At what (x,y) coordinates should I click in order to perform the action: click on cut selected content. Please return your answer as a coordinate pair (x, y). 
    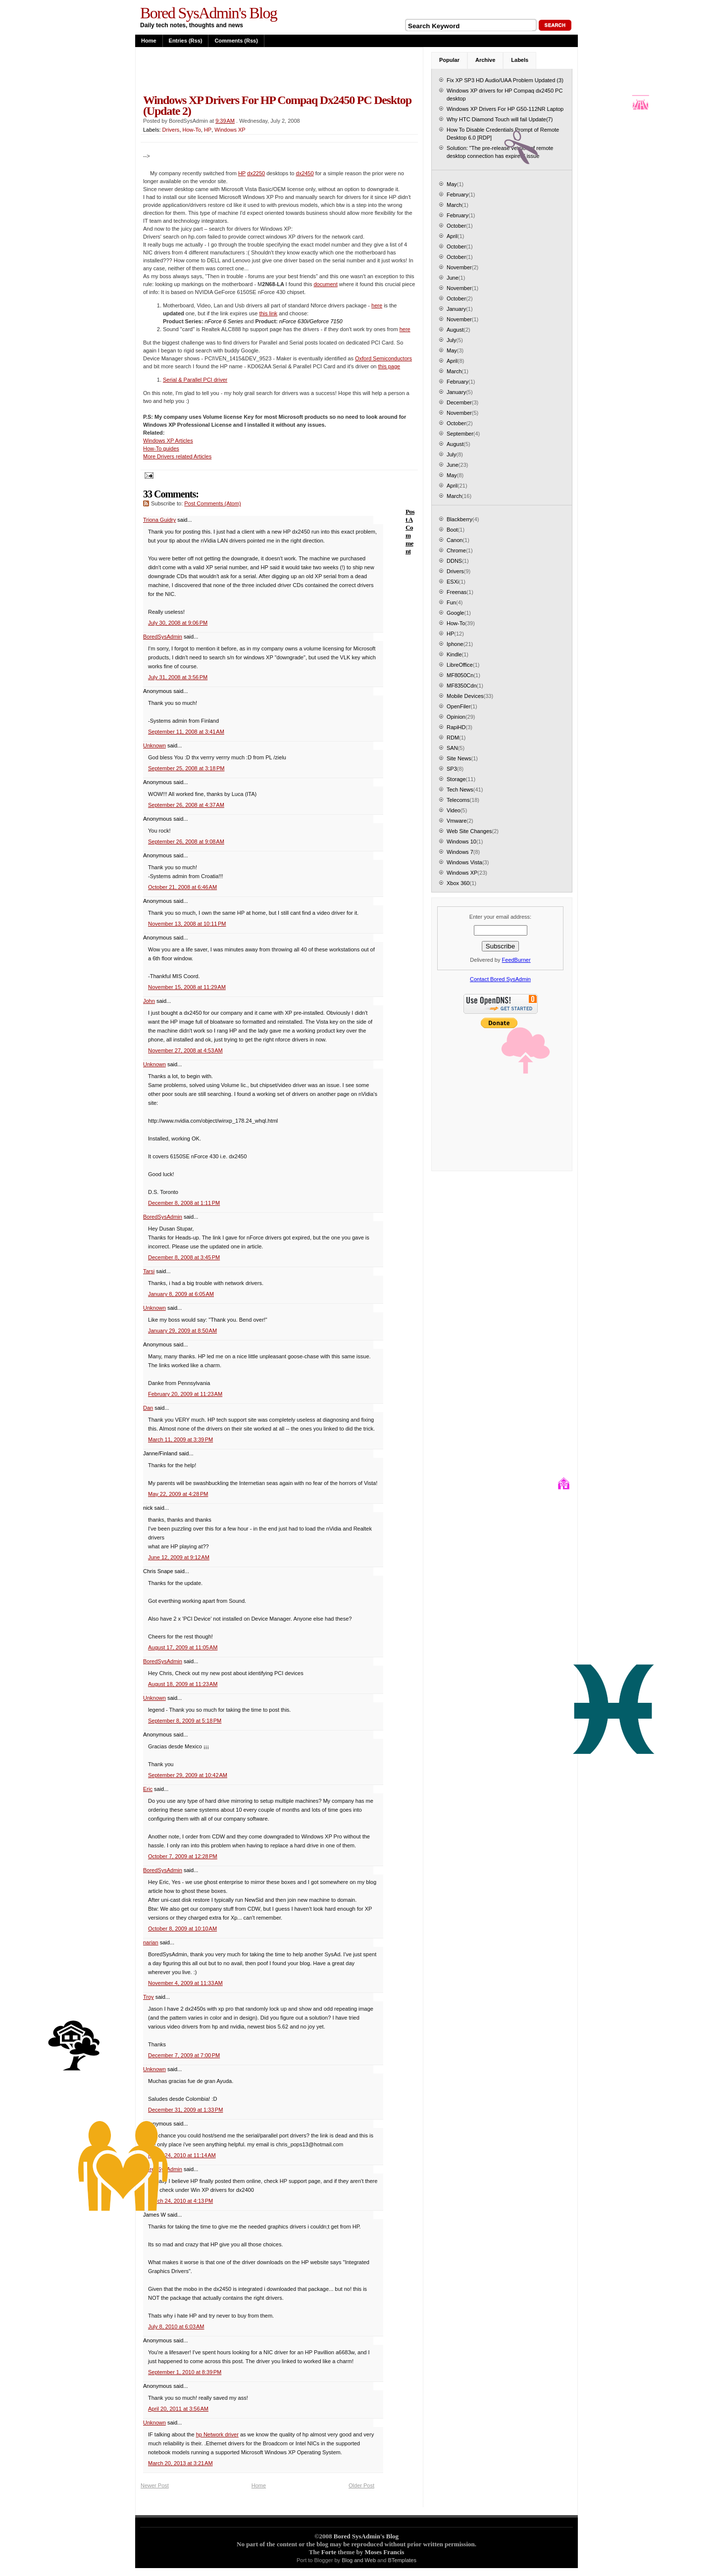
    Looking at the image, I should click on (521, 147).